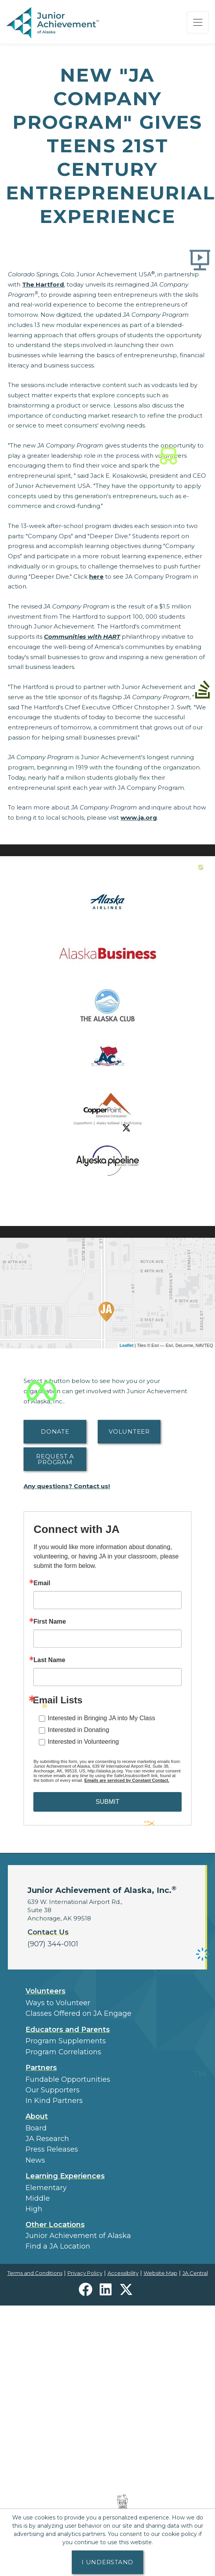 This screenshot has height=2576, width=215. What do you see at coordinates (202, 1954) in the screenshot?
I see `indicates content is loading` at bounding box center [202, 1954].